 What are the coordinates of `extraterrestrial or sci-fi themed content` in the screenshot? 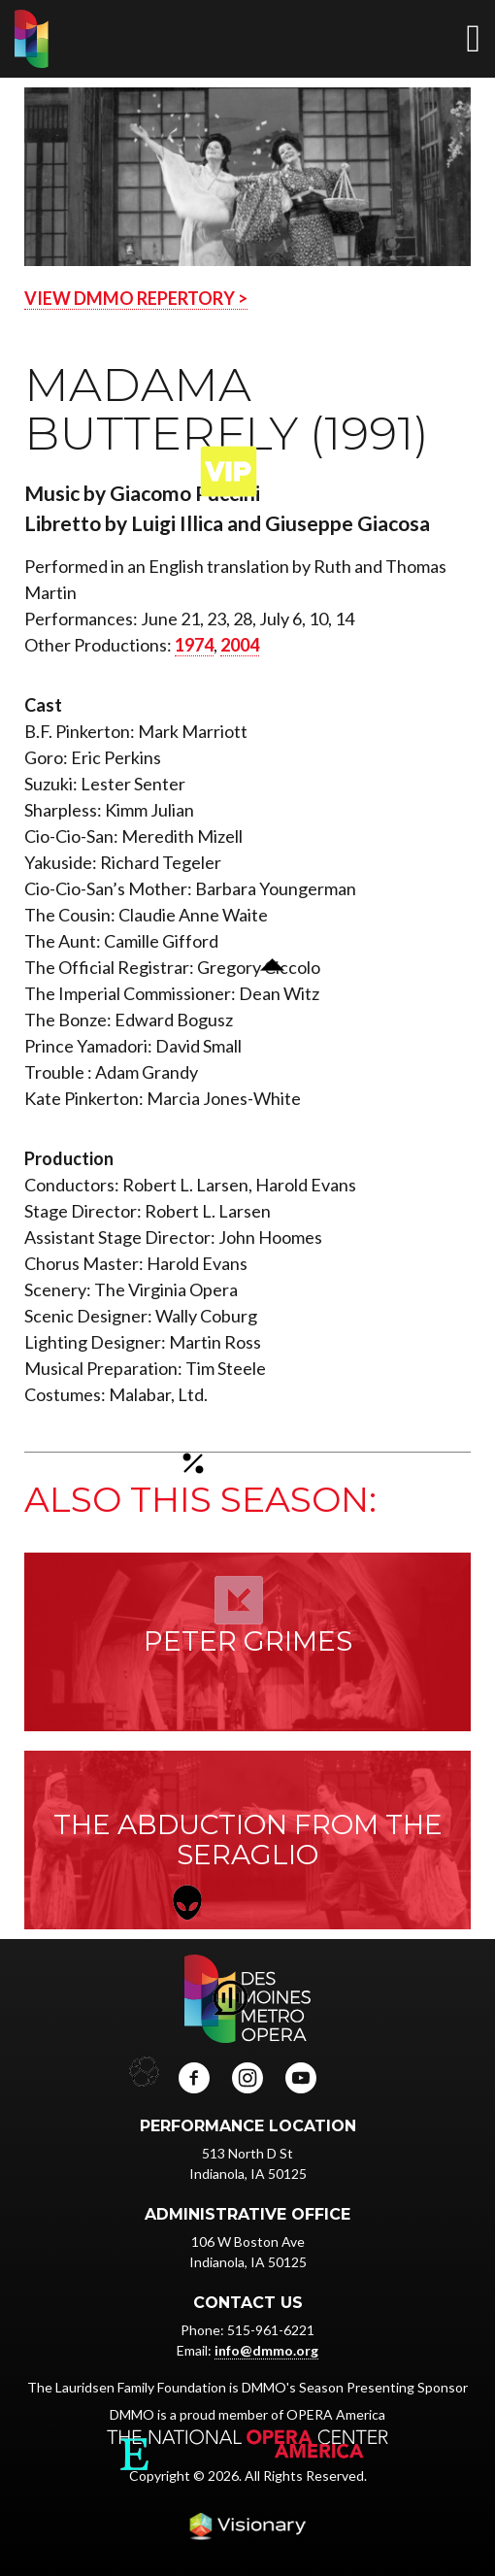 It's located at (187, 1902).